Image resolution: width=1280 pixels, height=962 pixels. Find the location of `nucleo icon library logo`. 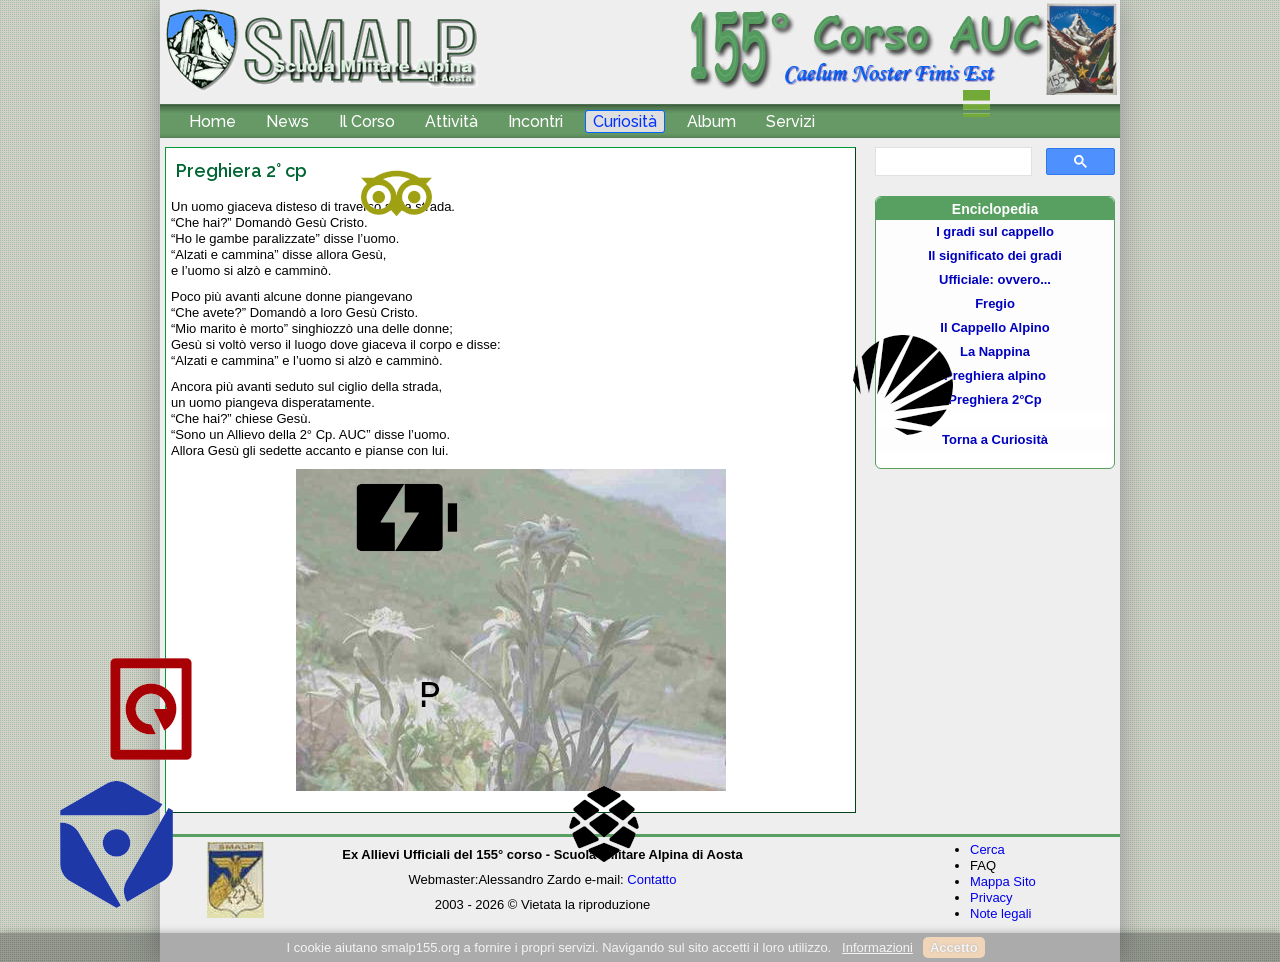

nucleo icon library logo is located at coordinates (116, 844).